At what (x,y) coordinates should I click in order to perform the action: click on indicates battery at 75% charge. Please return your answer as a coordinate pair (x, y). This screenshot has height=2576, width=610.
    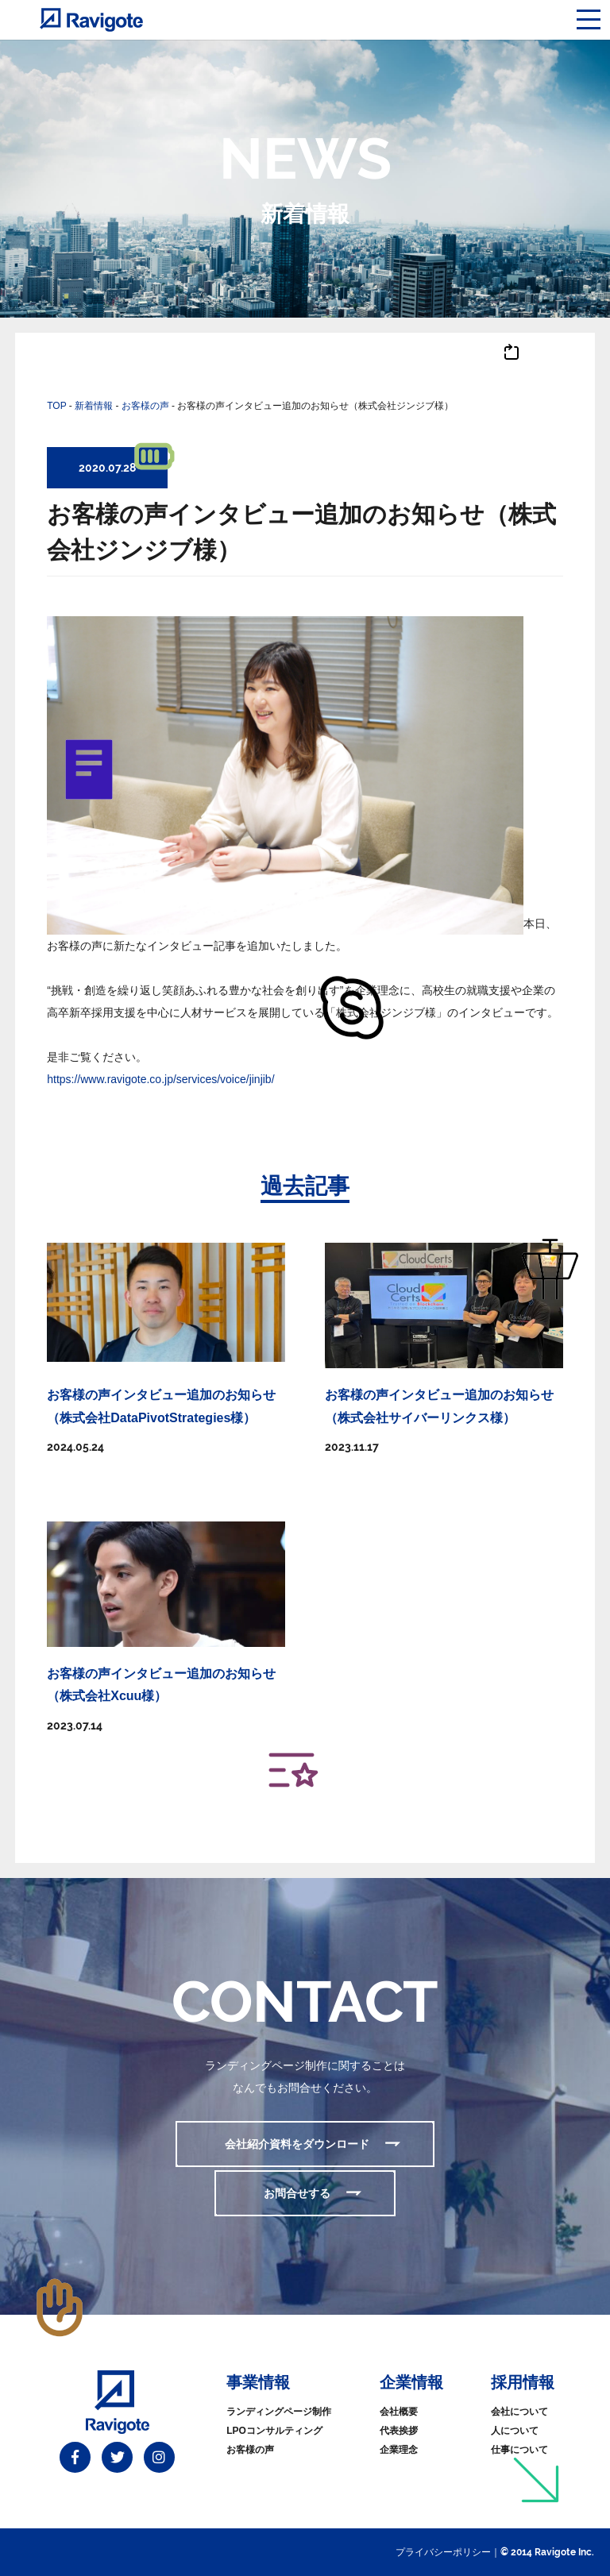
    Looking at the image, I should click on (154, 456).